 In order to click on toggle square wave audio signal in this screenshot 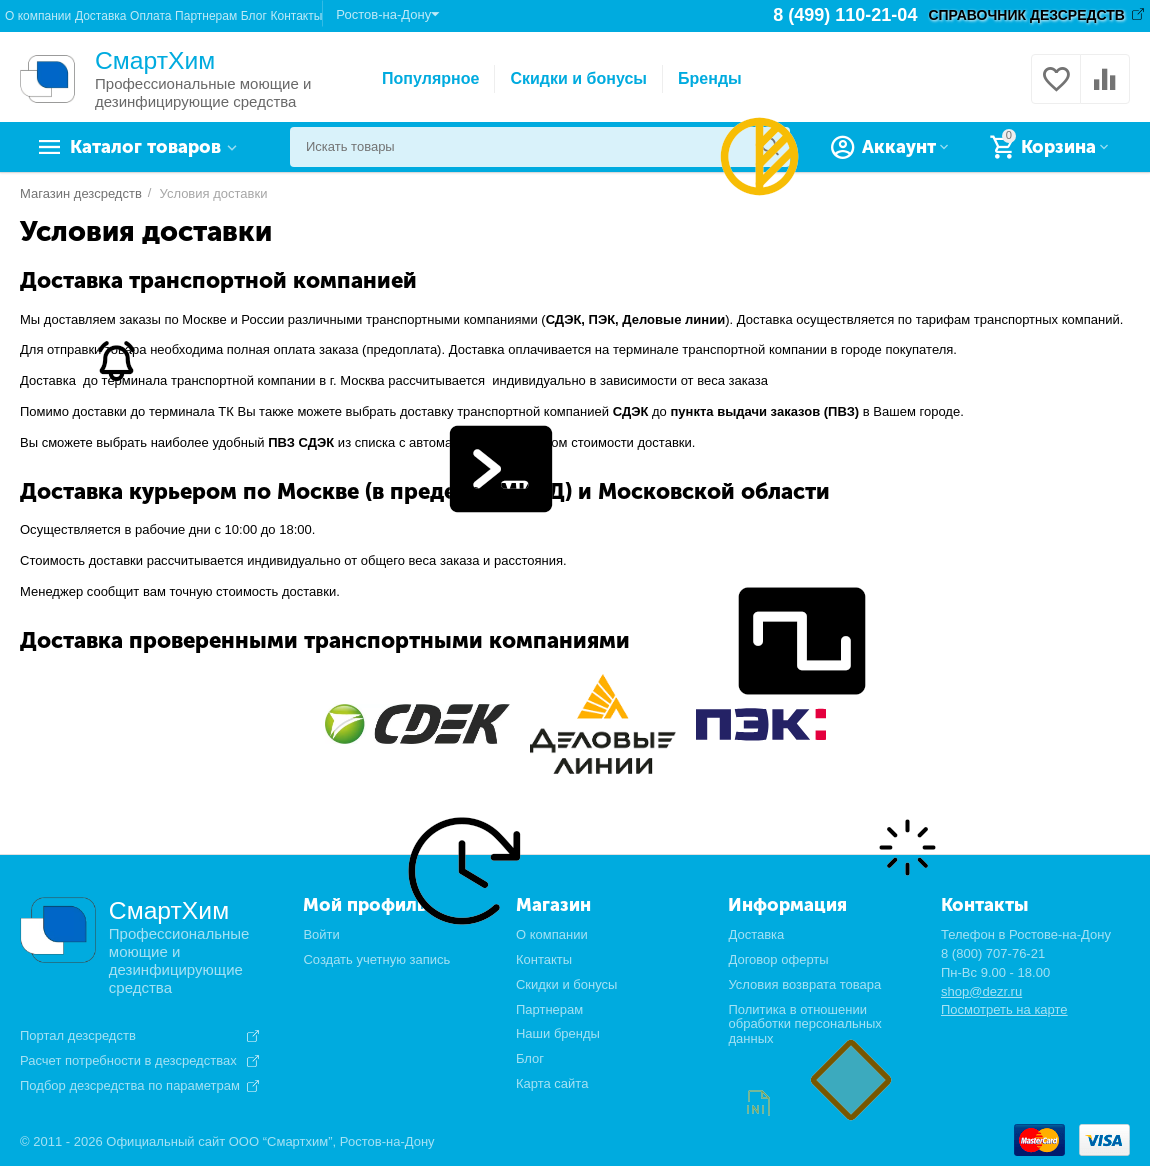, I will do `click(802, 641)`.